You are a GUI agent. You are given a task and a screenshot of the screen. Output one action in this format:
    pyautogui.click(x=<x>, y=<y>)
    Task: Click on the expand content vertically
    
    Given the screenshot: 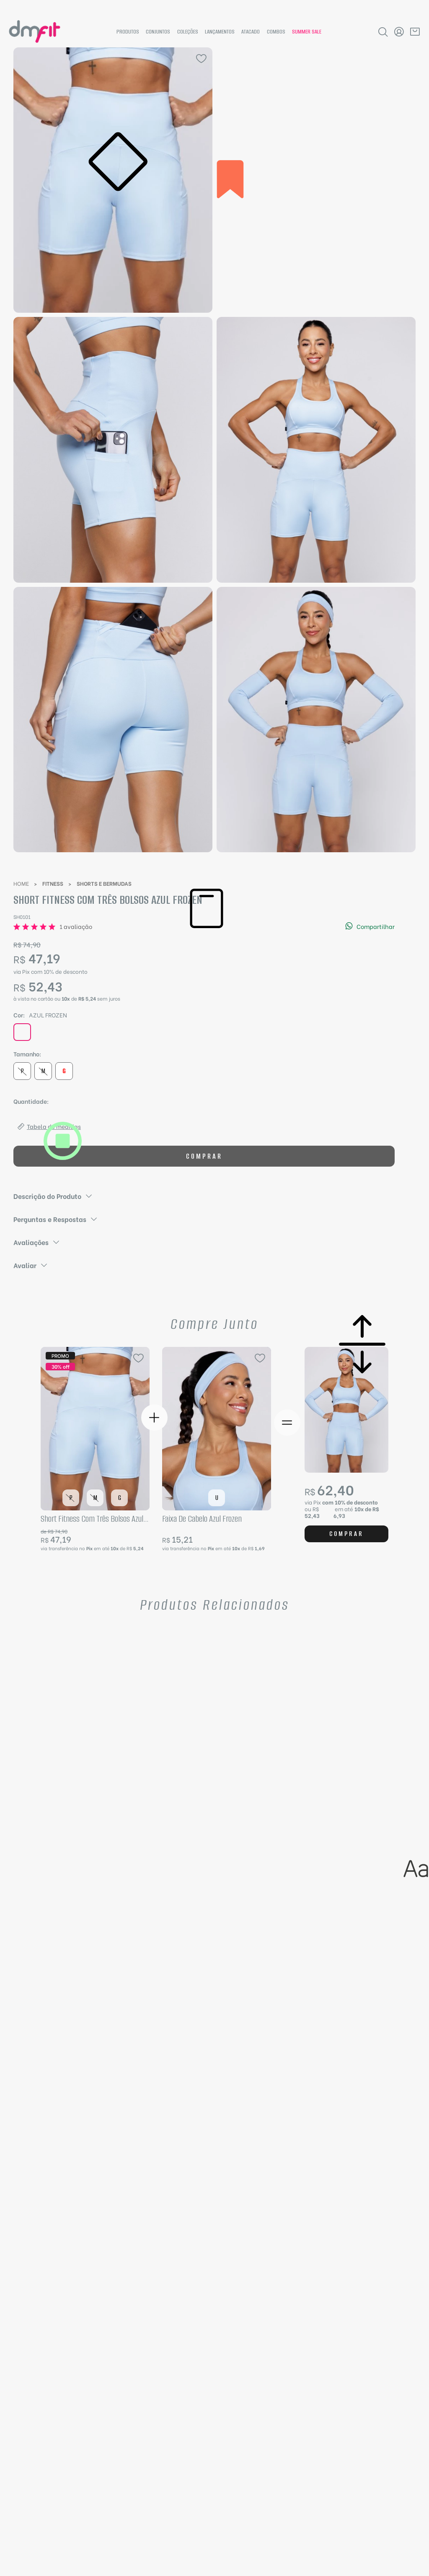 What is the action you would take?
    pyautogui.click(x=362, y=1344)
    